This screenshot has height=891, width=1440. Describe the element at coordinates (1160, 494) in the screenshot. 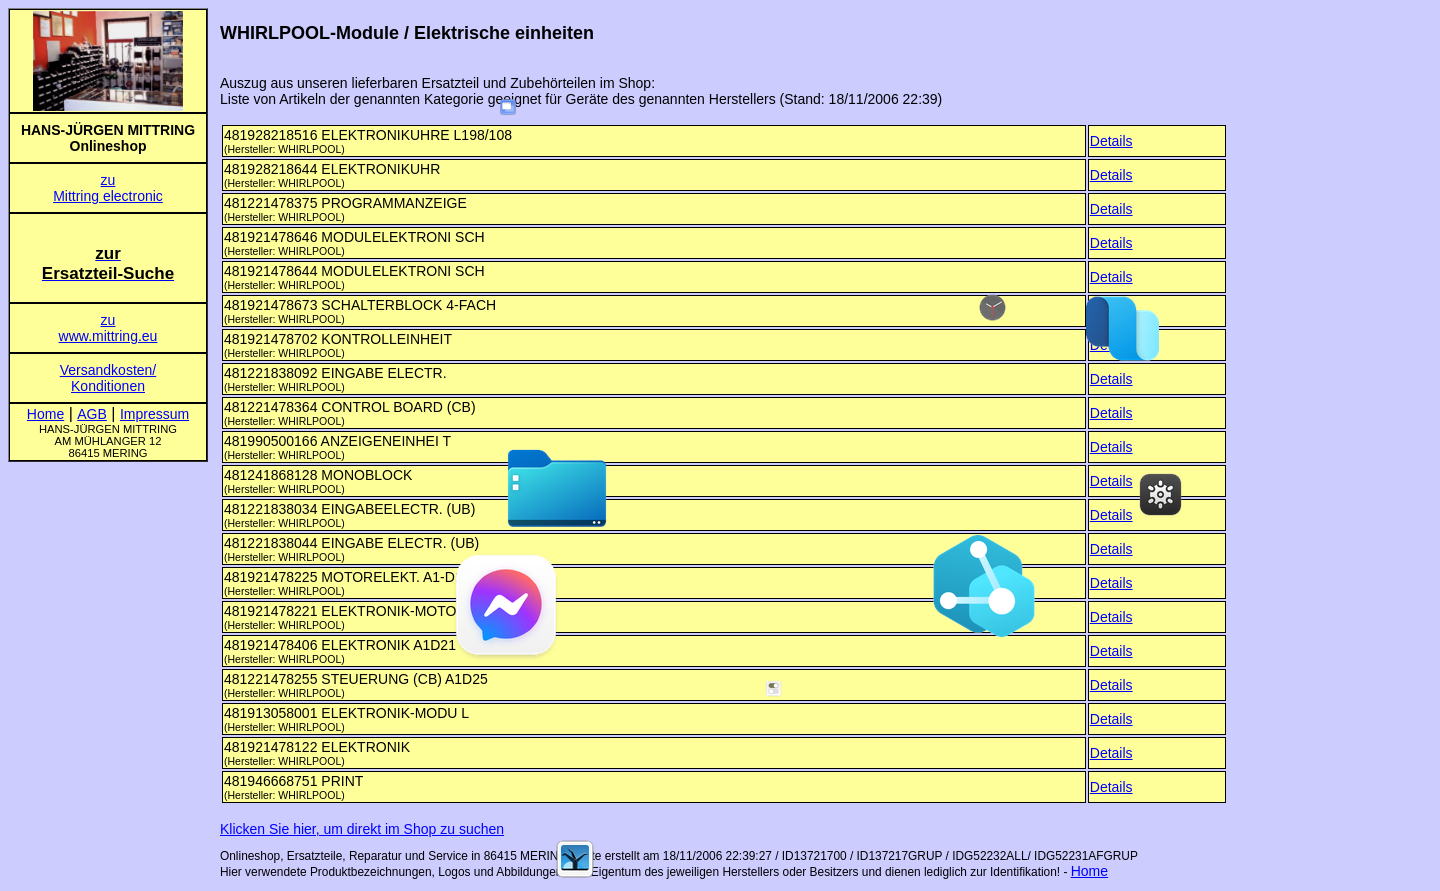

I see `open gnome mines game` at that location.